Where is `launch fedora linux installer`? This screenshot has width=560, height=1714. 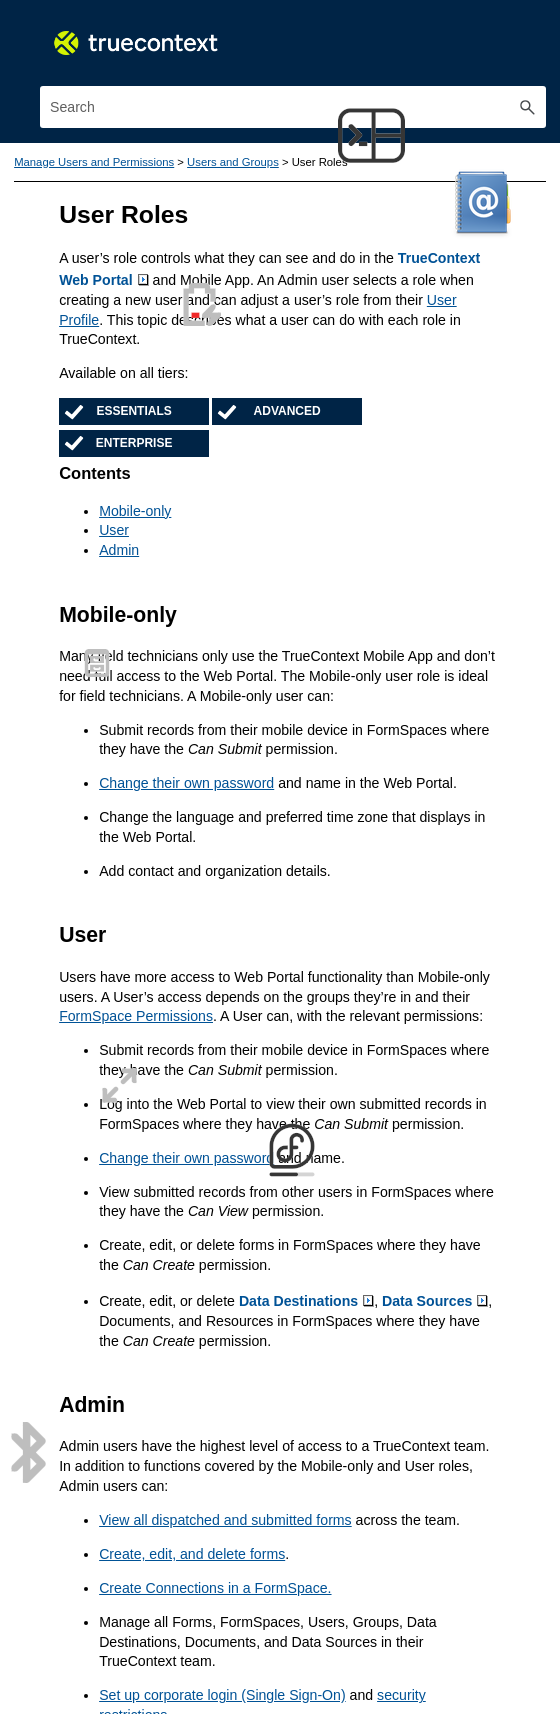
launch fedora linux installer is located at coordinates (292, 1150).